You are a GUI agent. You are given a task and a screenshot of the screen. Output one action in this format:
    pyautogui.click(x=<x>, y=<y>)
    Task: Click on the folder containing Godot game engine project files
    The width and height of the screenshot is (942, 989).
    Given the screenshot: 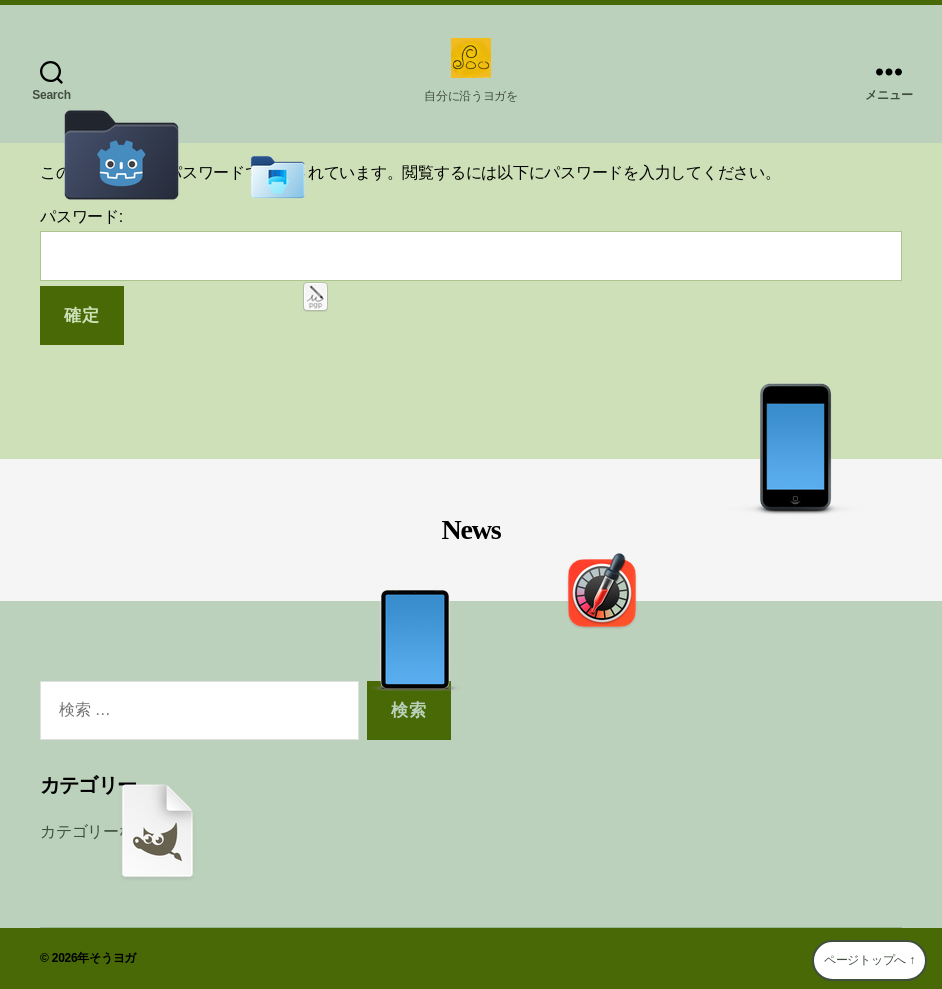 What is the action you would take?
    pyautogui.click(x=121, y=158)
    